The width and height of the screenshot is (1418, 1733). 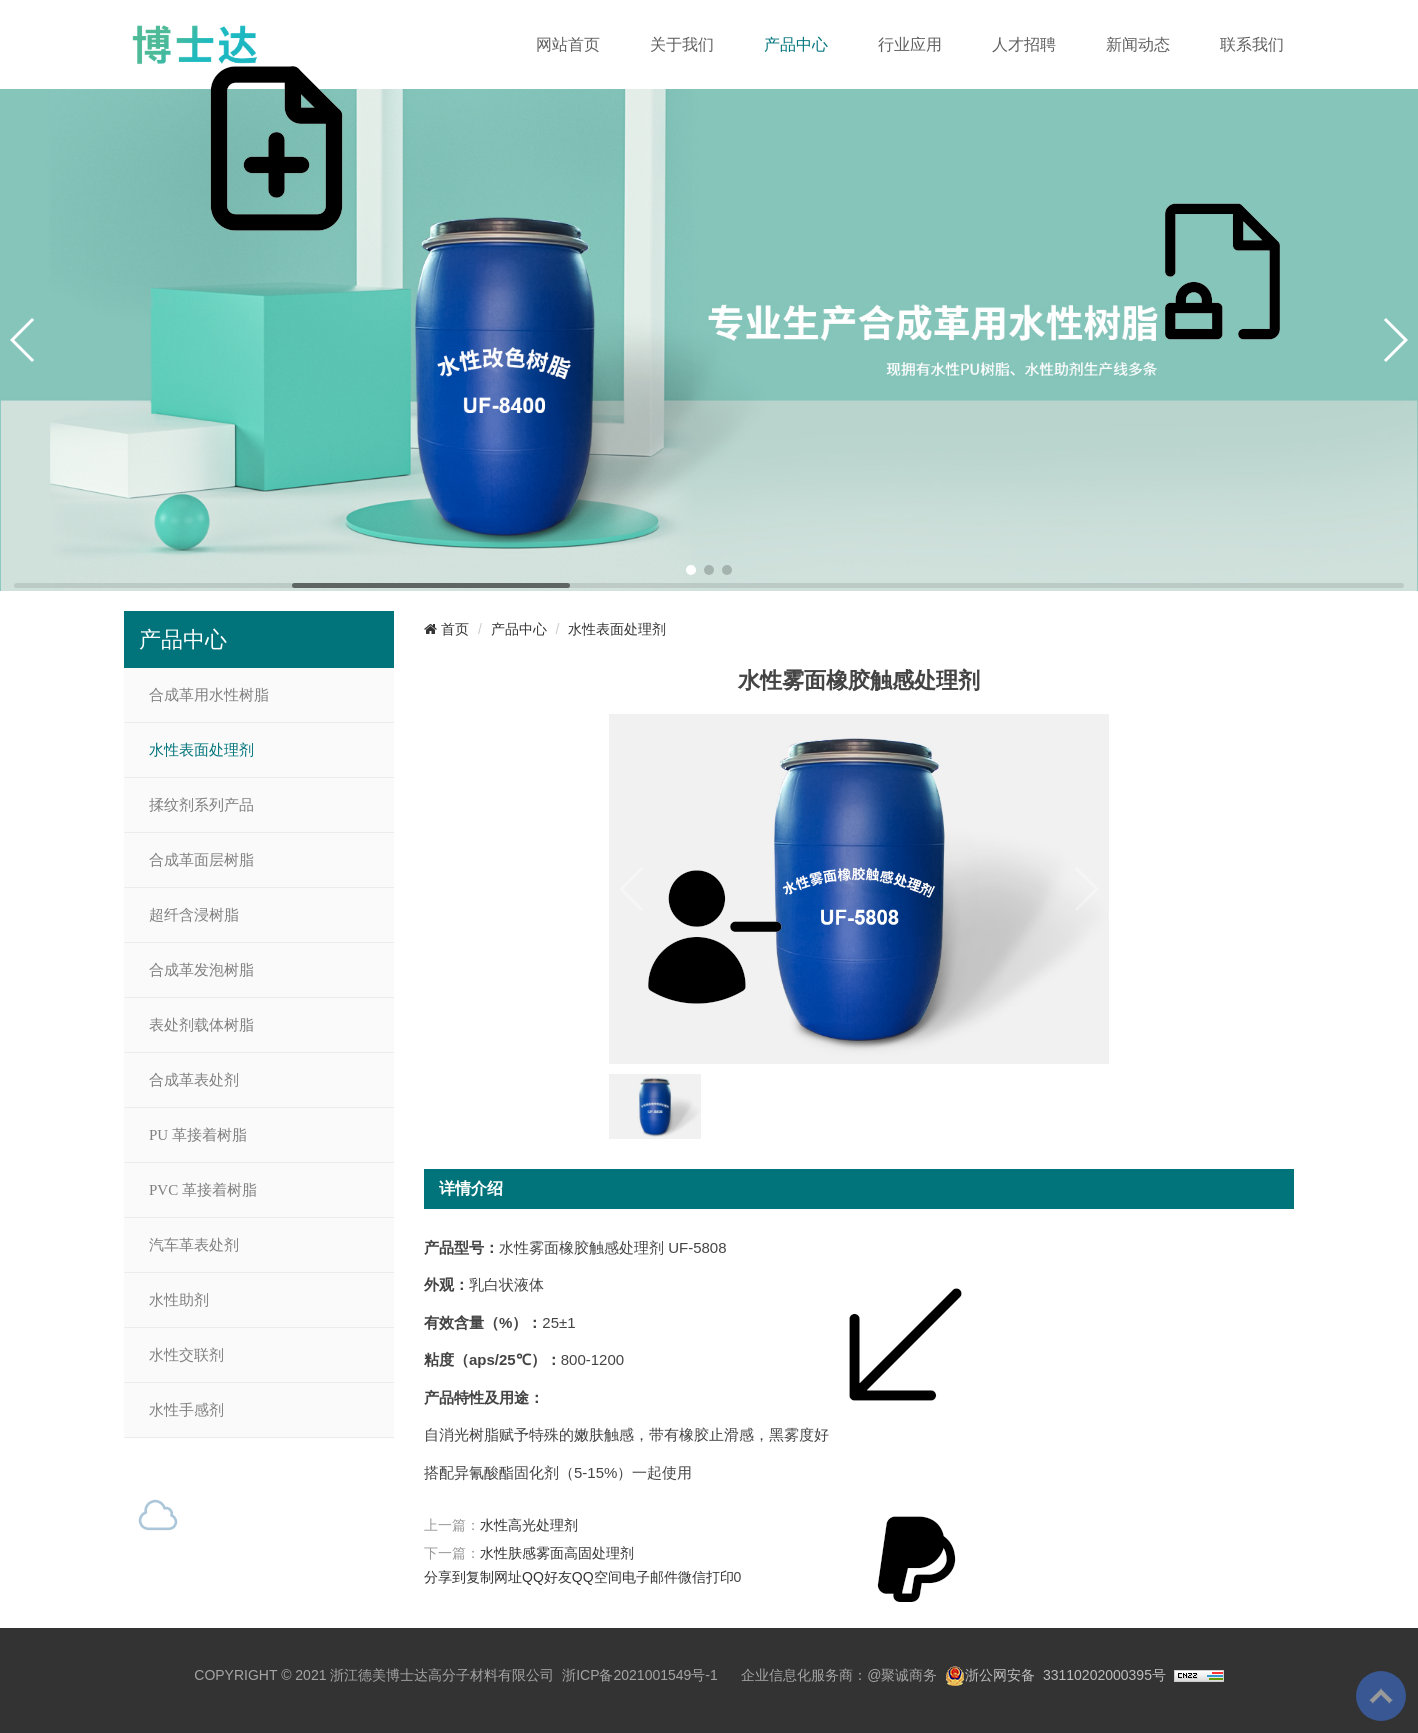 What do you see at coordinates (276, 148) in the screenshot?
I see `create a new file` at bounding box center [276, 148].